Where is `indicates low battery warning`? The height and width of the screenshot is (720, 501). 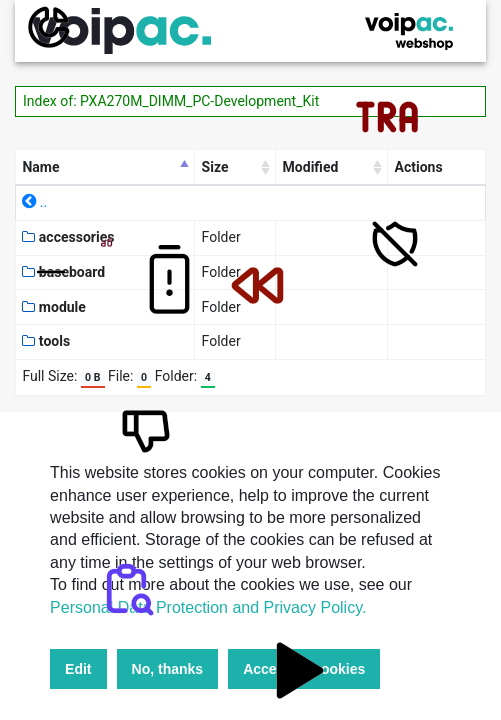
indicates low battery warning is located at coordinates (169, 280).